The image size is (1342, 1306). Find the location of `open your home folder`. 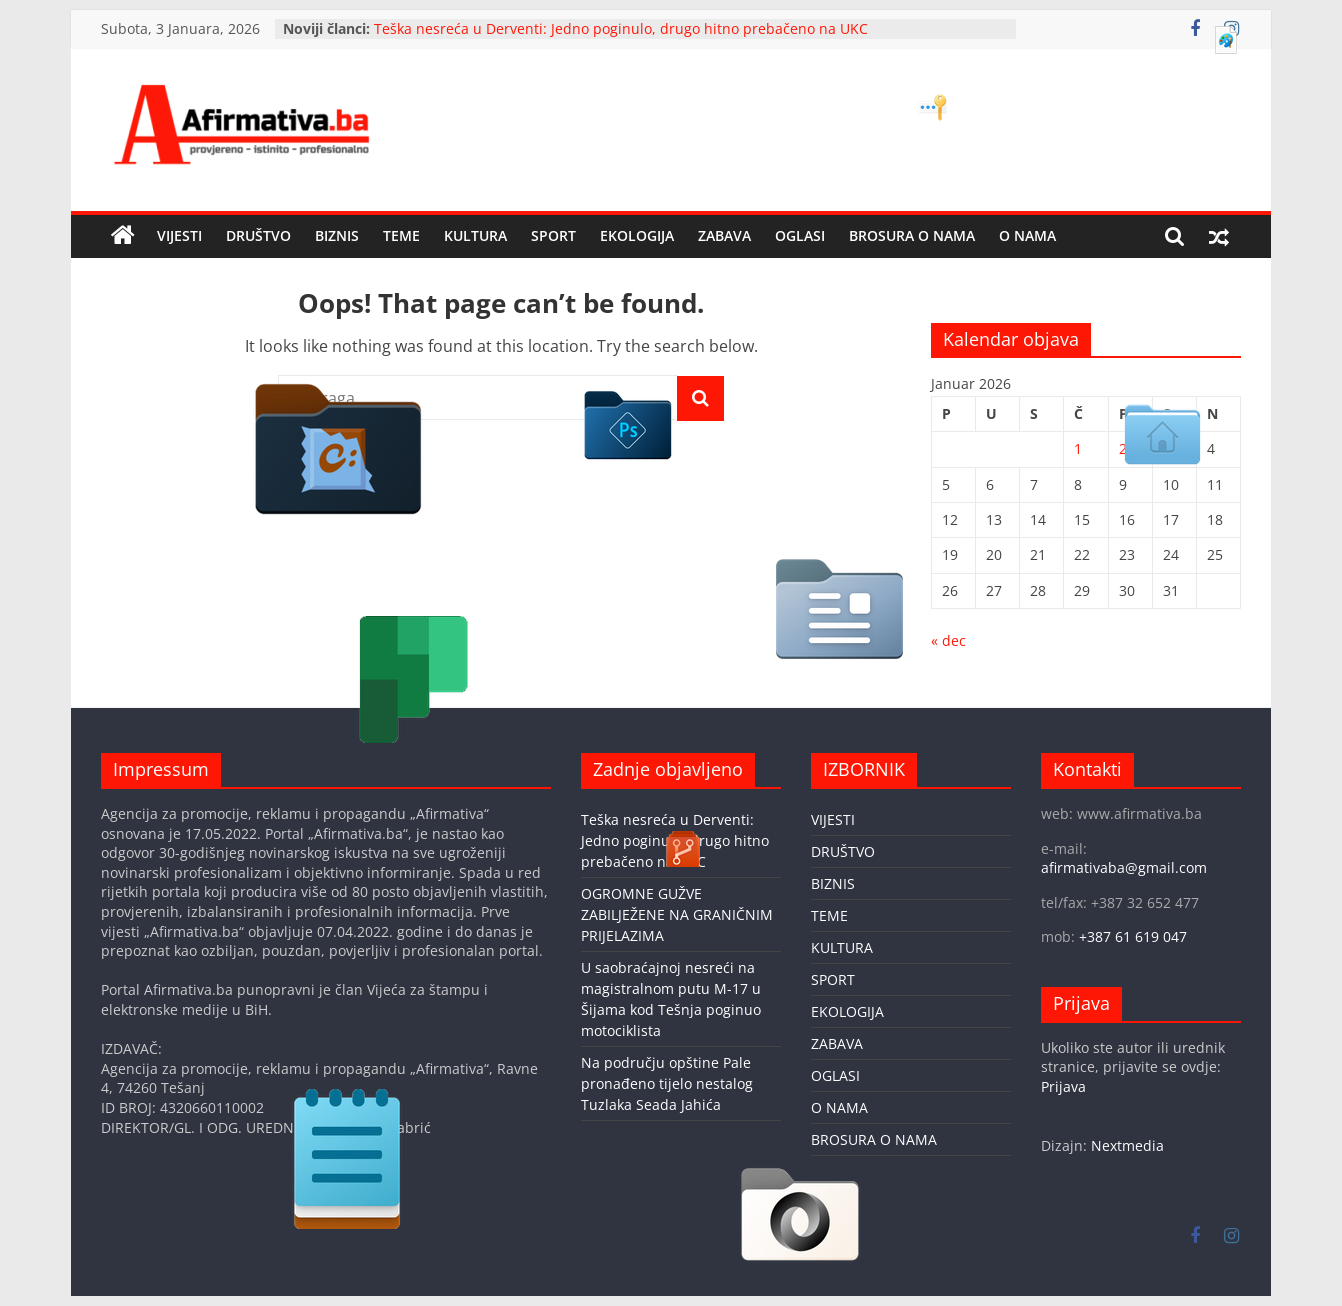

open your home folder is located at coordinates (1162, 434).